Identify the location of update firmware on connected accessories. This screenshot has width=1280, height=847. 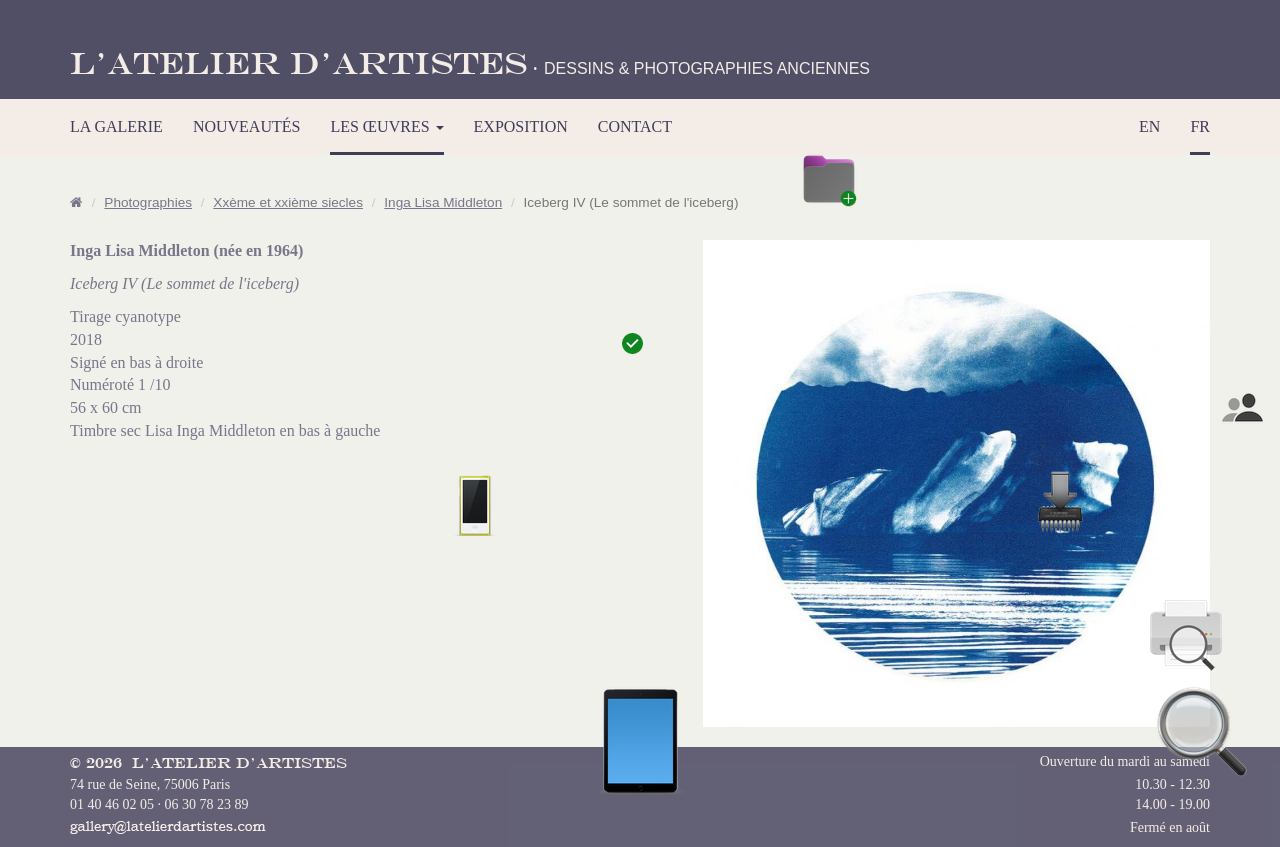
(1060, 502).